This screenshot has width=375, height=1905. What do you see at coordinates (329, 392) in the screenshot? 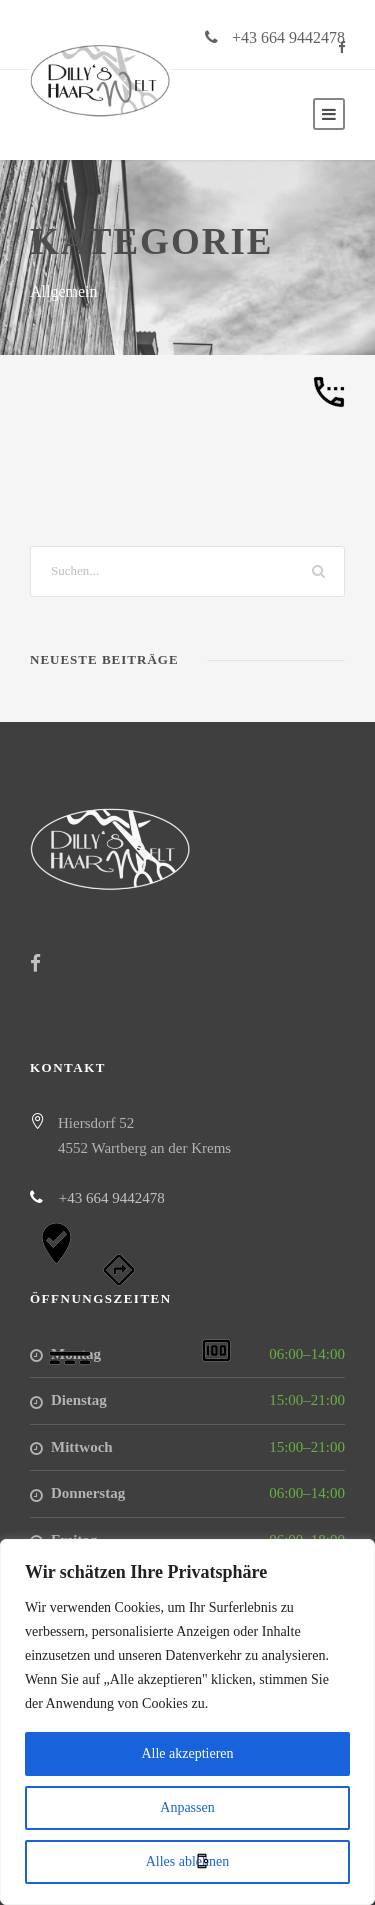
I see `access phone or call settings` at bounding box center [329, 392].